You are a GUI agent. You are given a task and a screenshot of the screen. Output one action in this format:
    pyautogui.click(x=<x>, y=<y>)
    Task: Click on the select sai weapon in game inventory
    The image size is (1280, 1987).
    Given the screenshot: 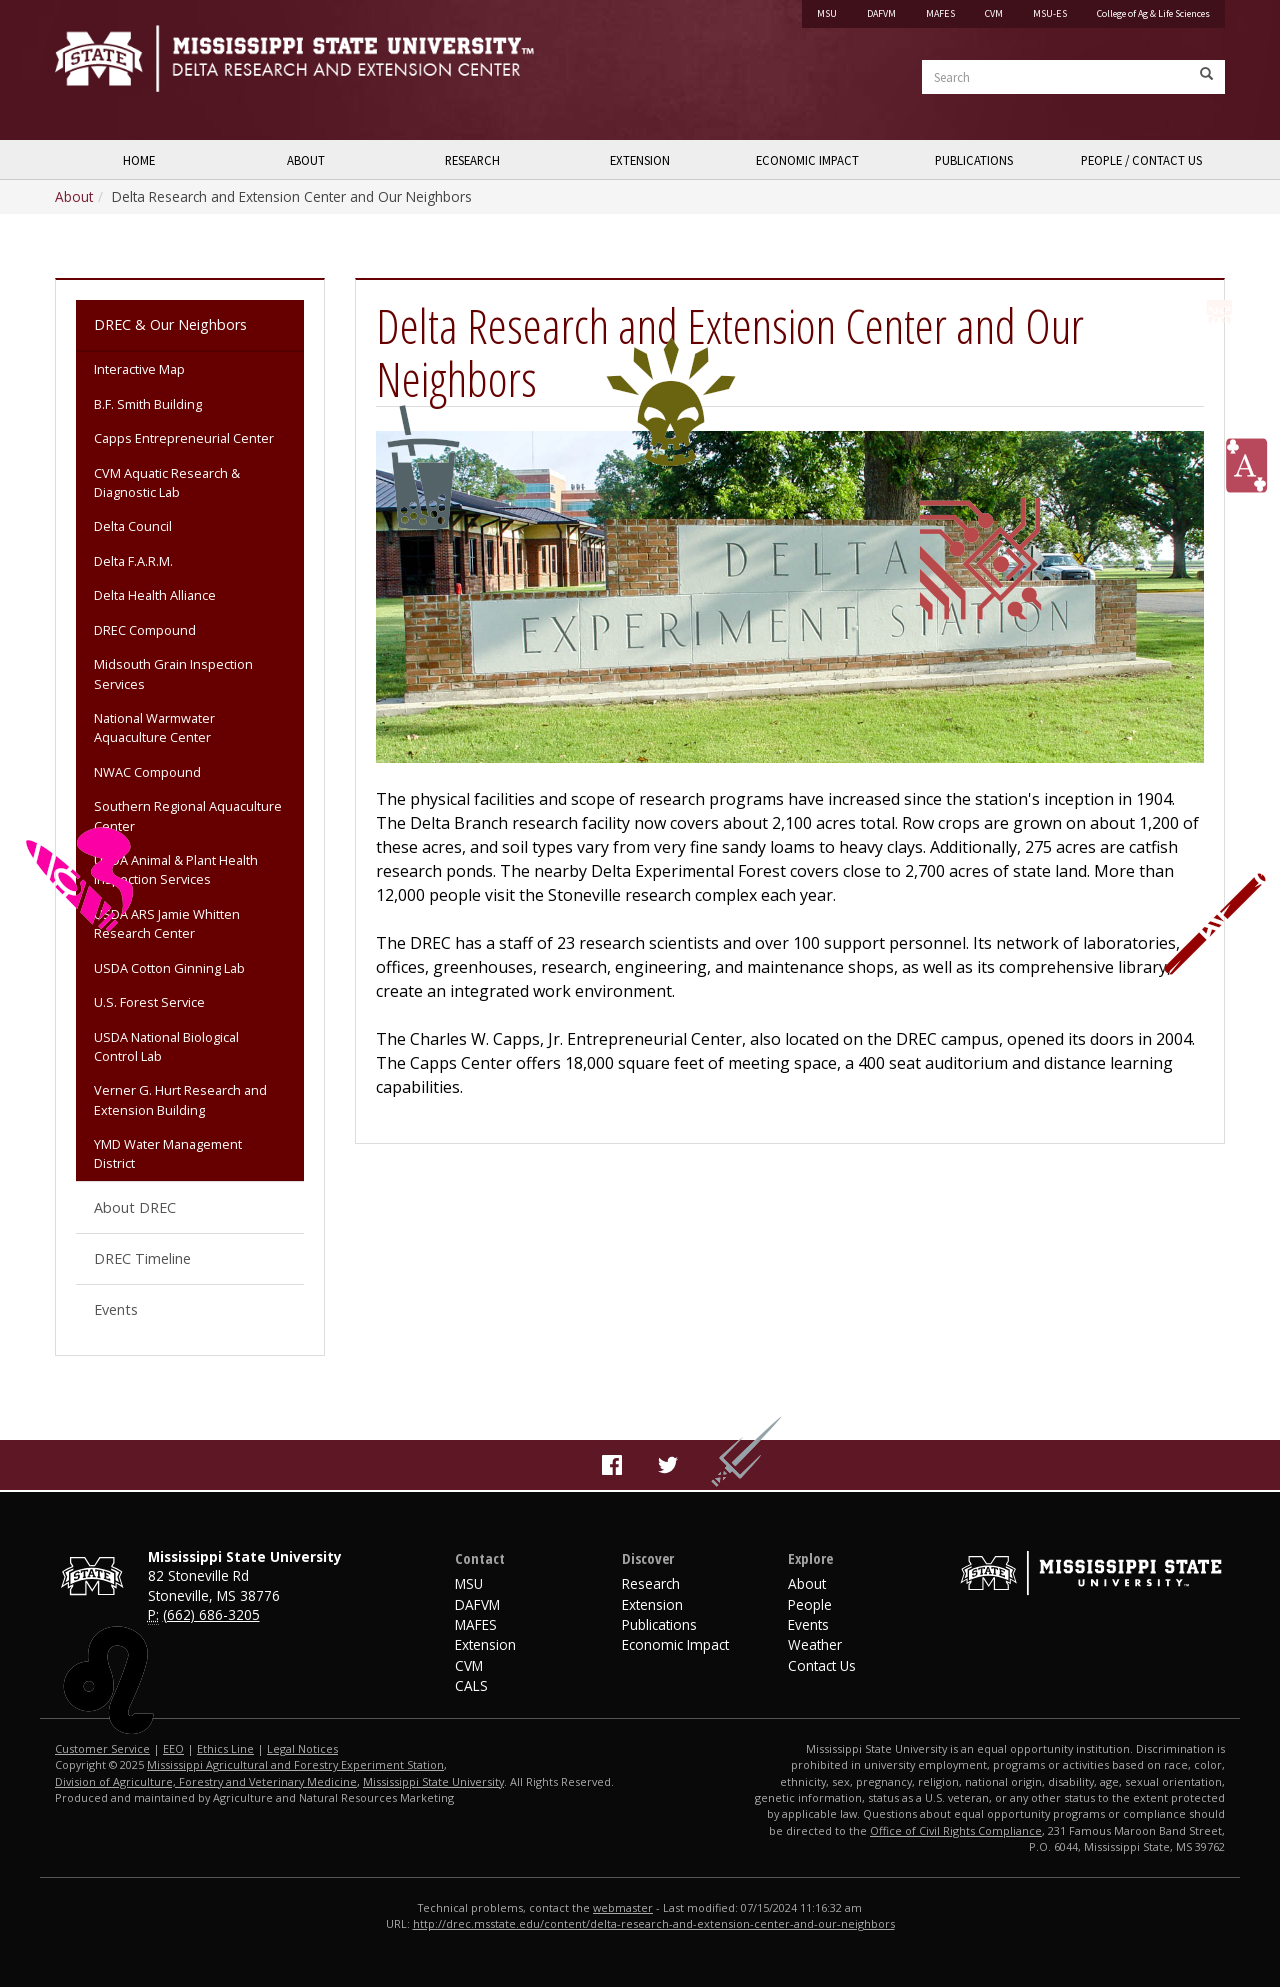 What is the action you would take?
    pyautogui.click(x=746, y=1451)
    